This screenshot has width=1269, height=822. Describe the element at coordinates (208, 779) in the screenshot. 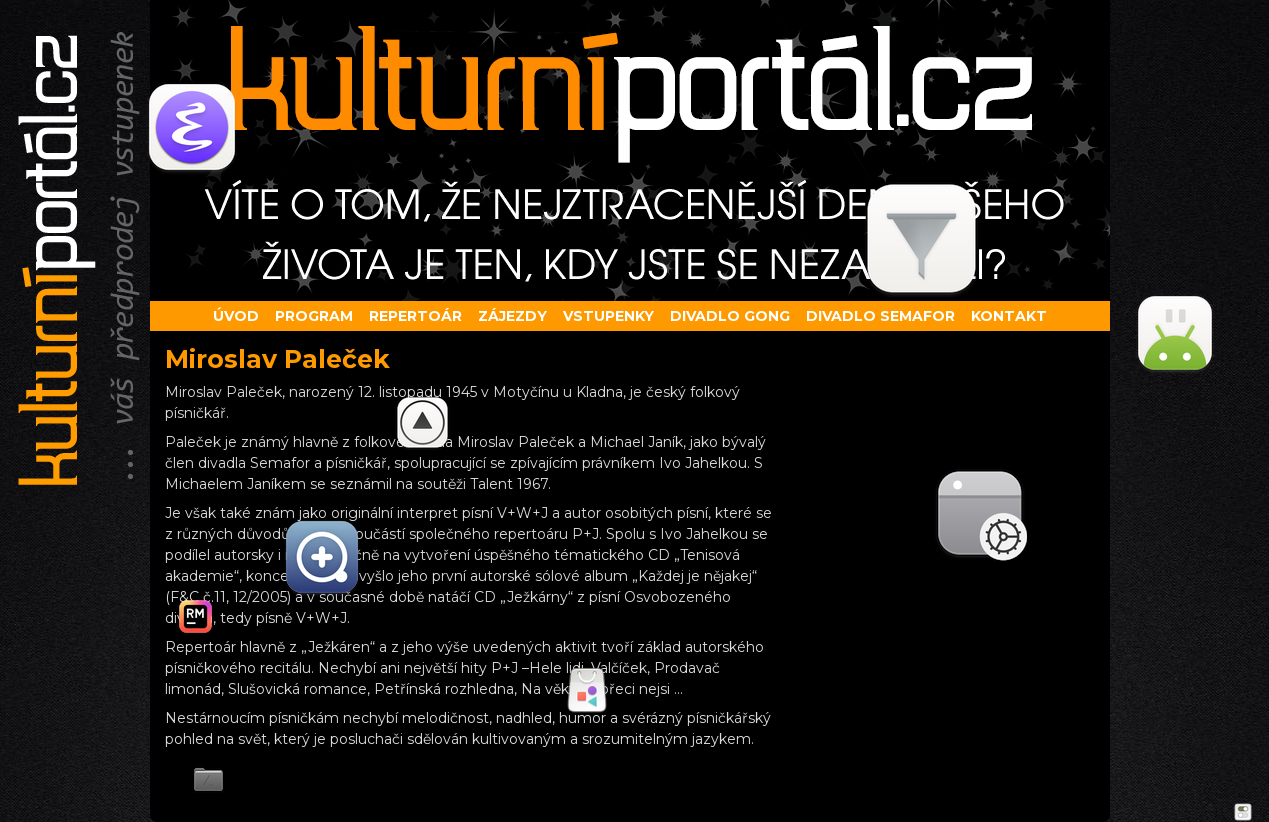

I see `access the root directory` at that location.